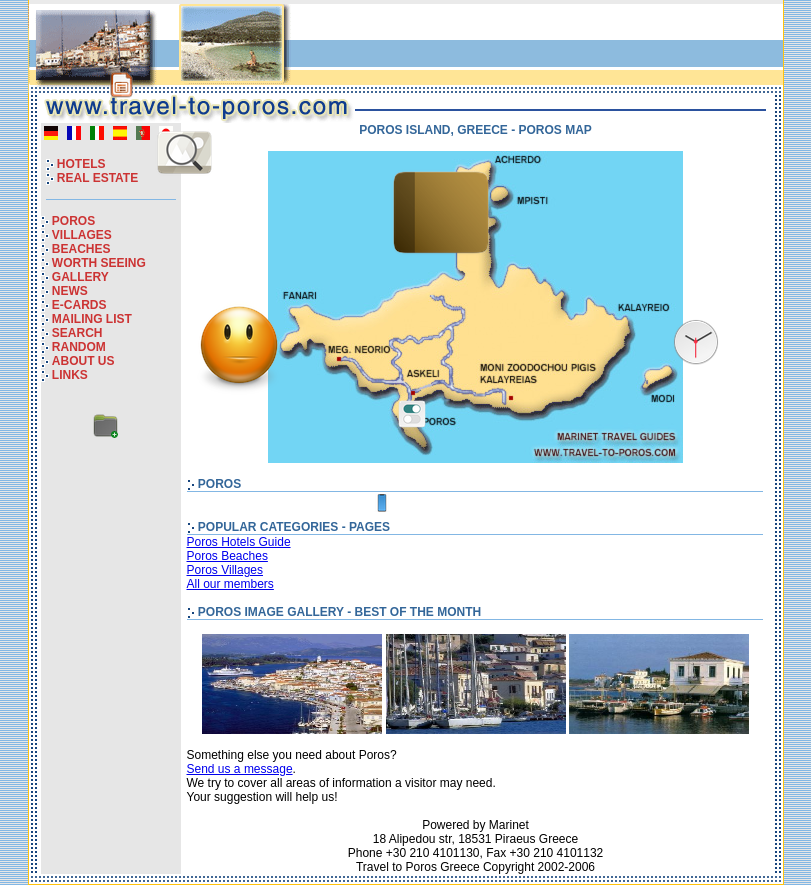  What do you see at coordinates (412, 414) in the screenshot?
I see `open system tweaks or settings customization` at bounding box center [412, 414].